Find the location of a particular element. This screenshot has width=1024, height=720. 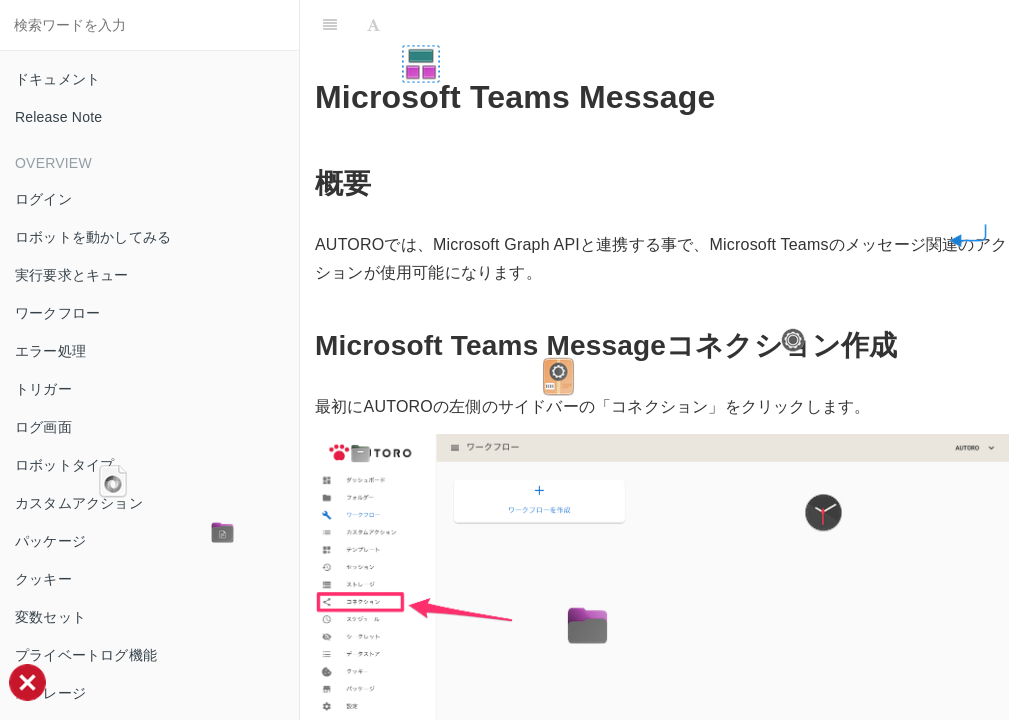

reply to an email message is located at coordinates (967, 235).